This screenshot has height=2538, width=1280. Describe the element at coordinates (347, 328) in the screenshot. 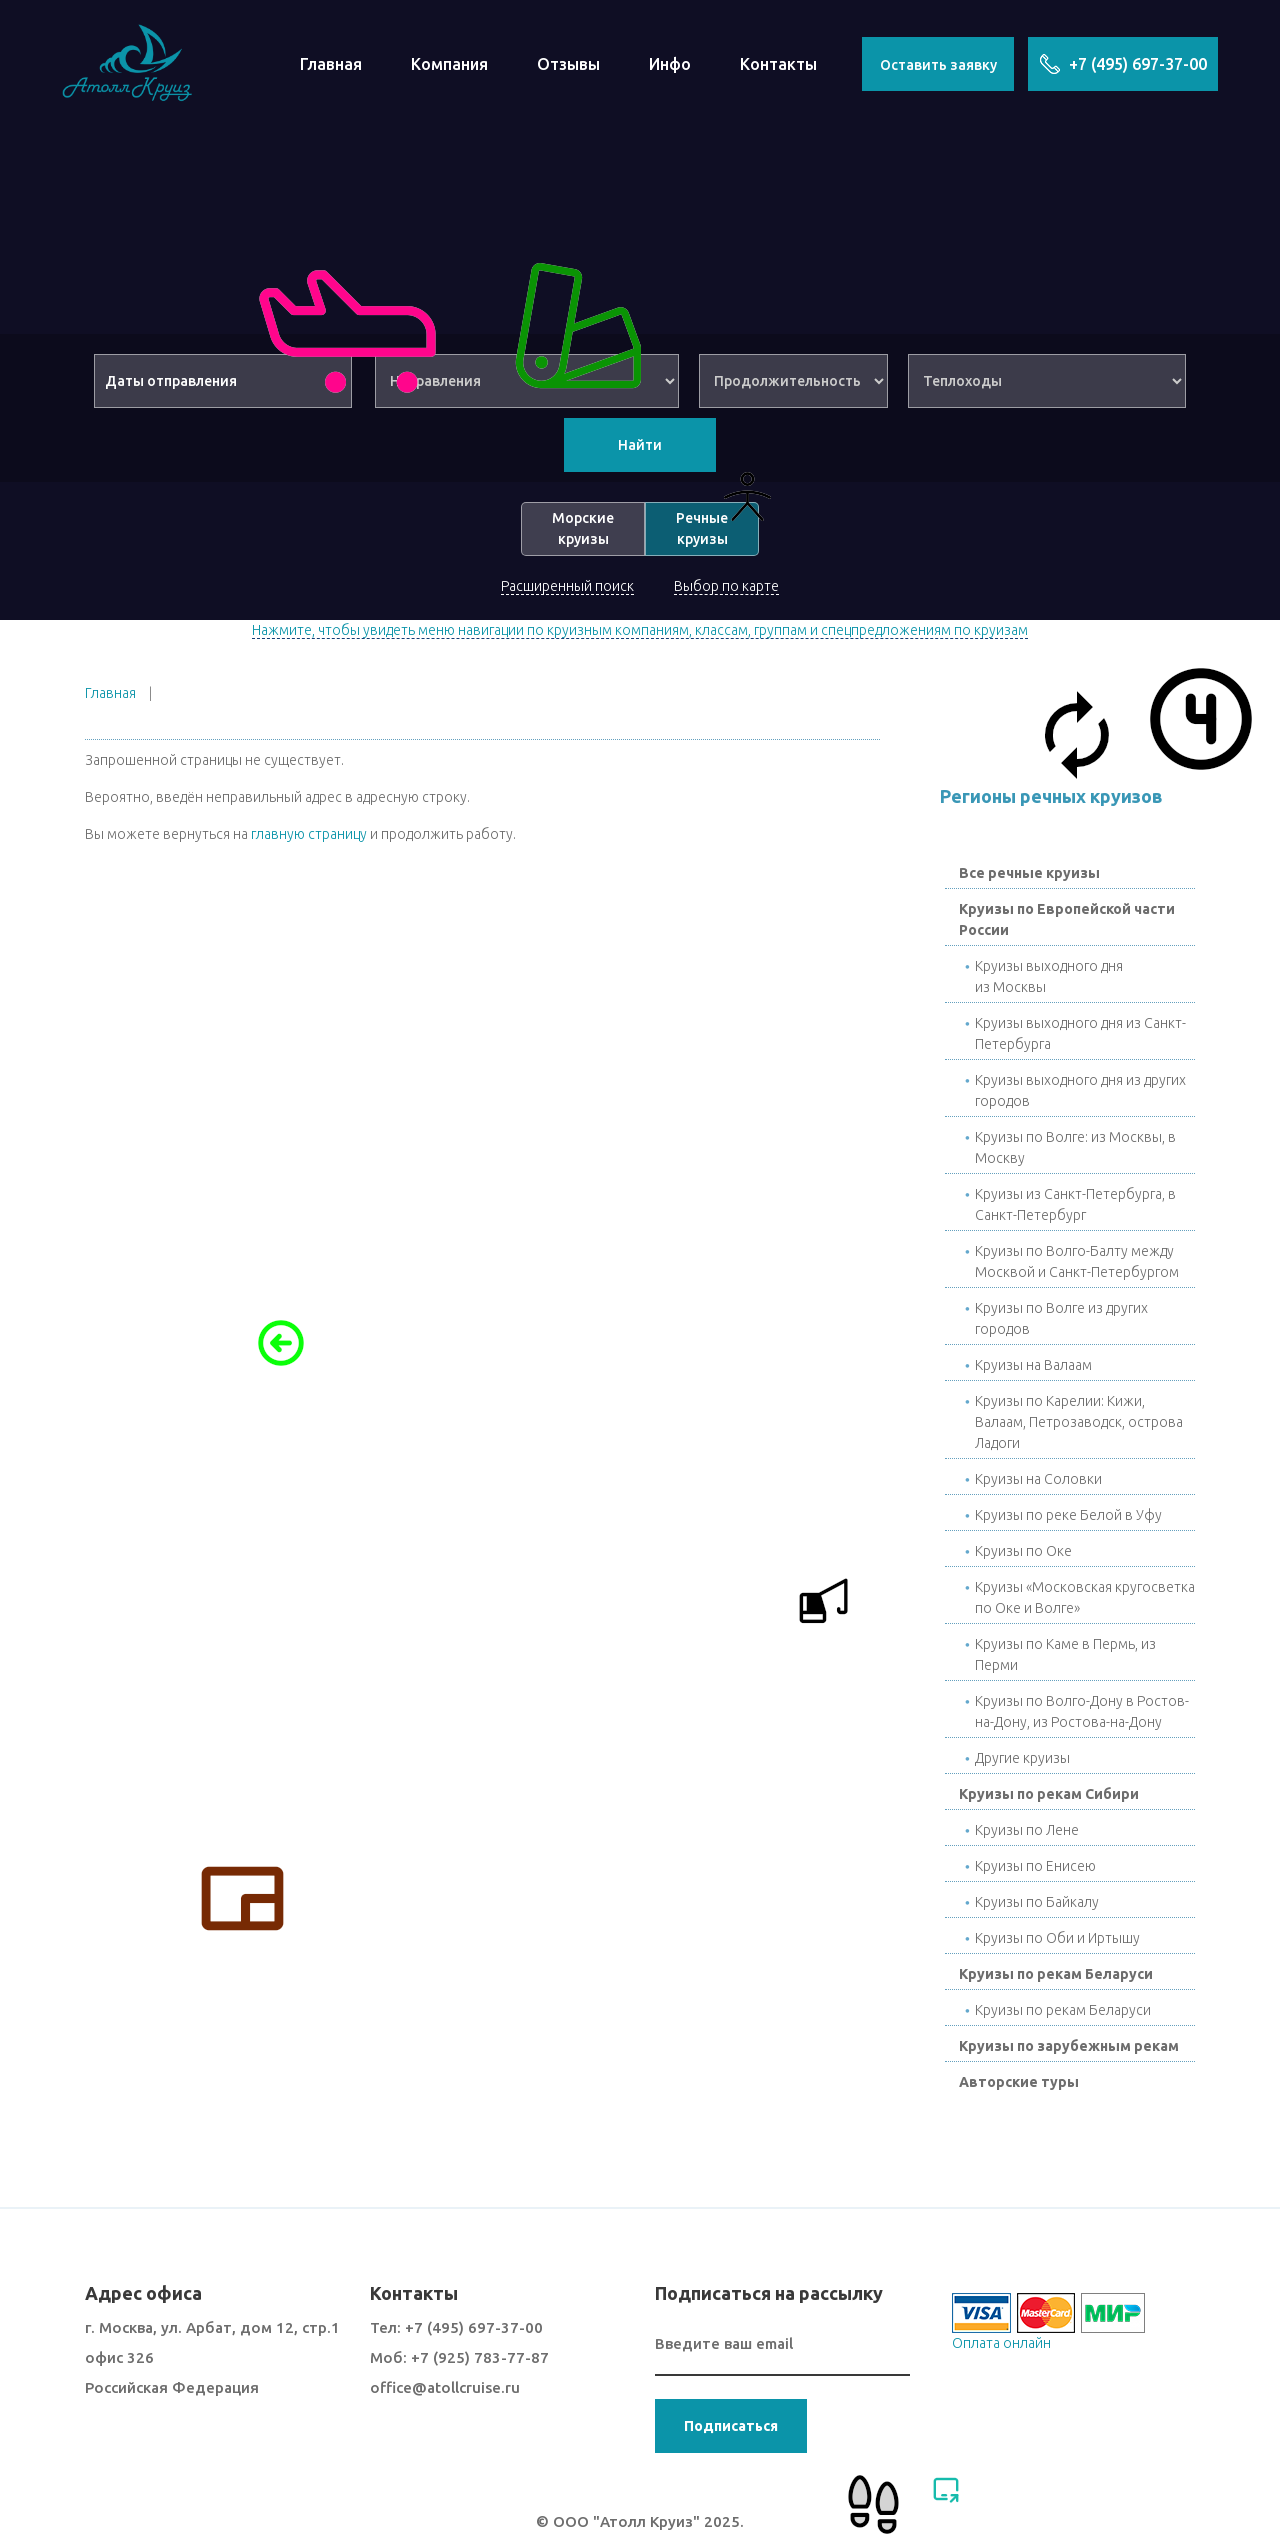

I see `indicates flight is taxiing on runway` at that location.